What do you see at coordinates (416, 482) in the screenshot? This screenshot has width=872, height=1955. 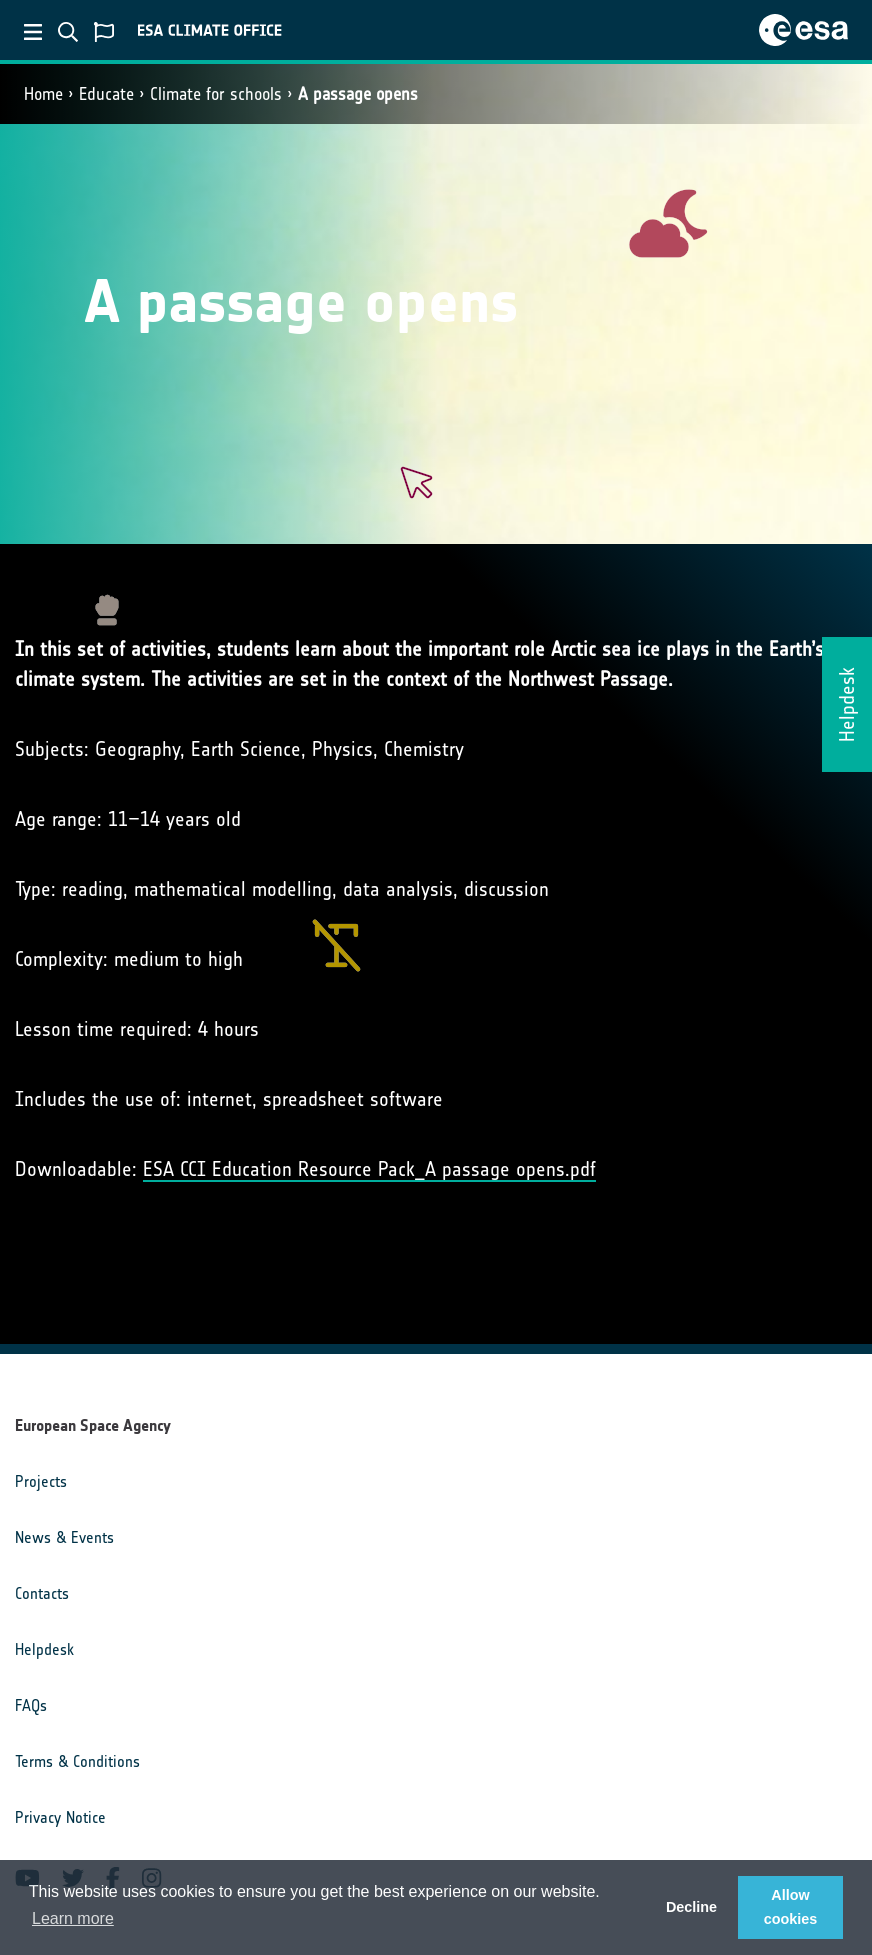 I see `mouse pointer or cursor indicator` at bounding box center [416, 482].